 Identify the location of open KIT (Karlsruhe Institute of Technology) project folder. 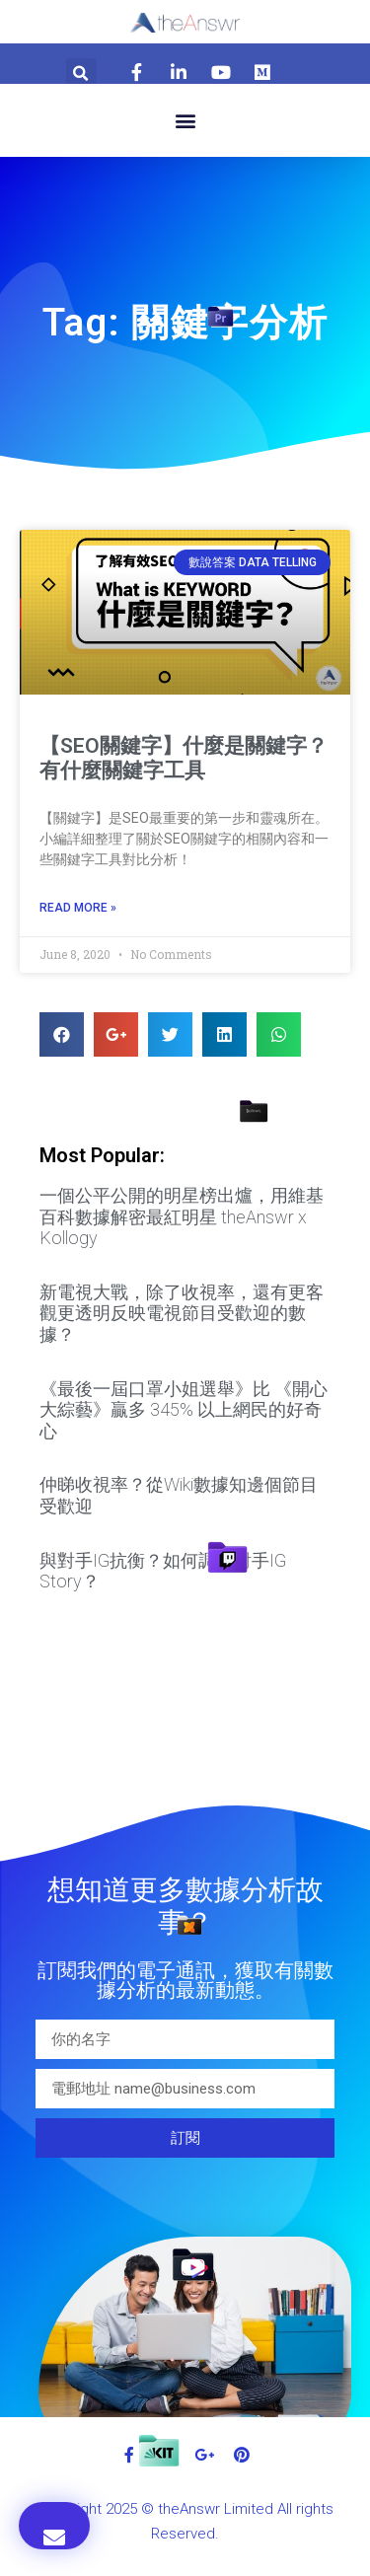
(159, 2452).